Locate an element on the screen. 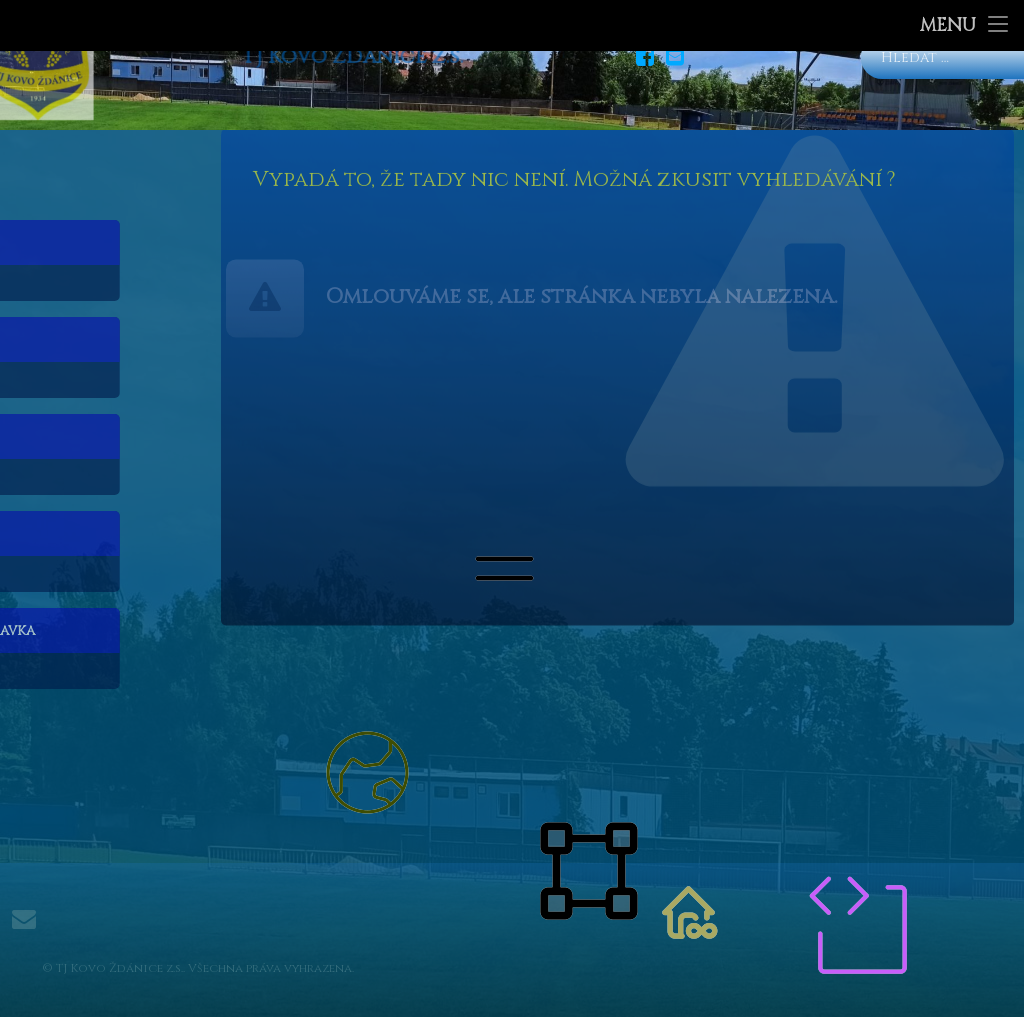 The width and height of the screenshot is (1024, 1017). access smart home automation settings is located at coordinates (688, 912).